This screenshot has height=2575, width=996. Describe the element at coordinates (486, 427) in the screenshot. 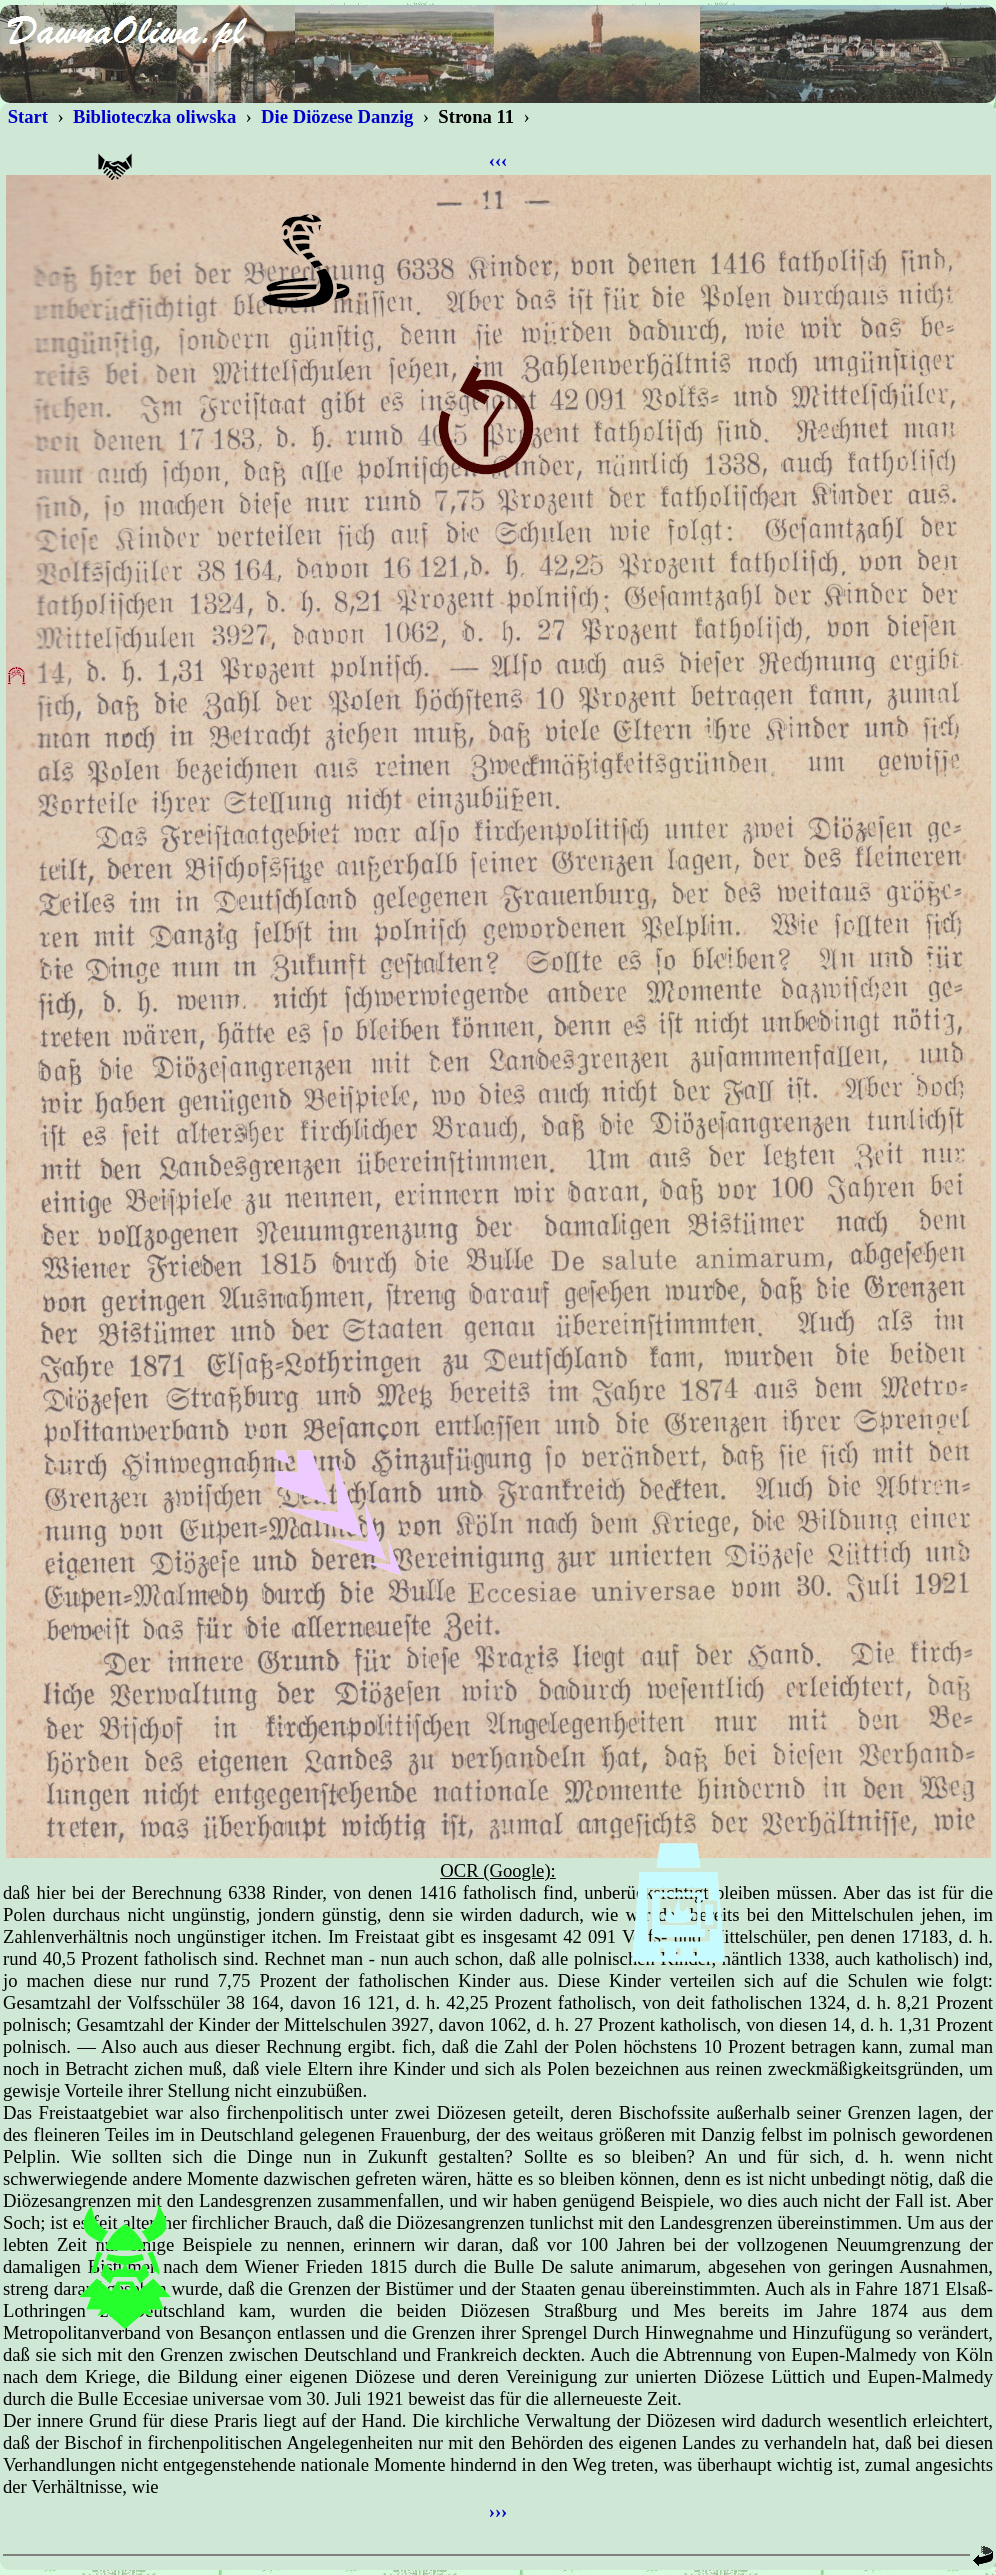

I see `undo or revert to a previous state` at that location.